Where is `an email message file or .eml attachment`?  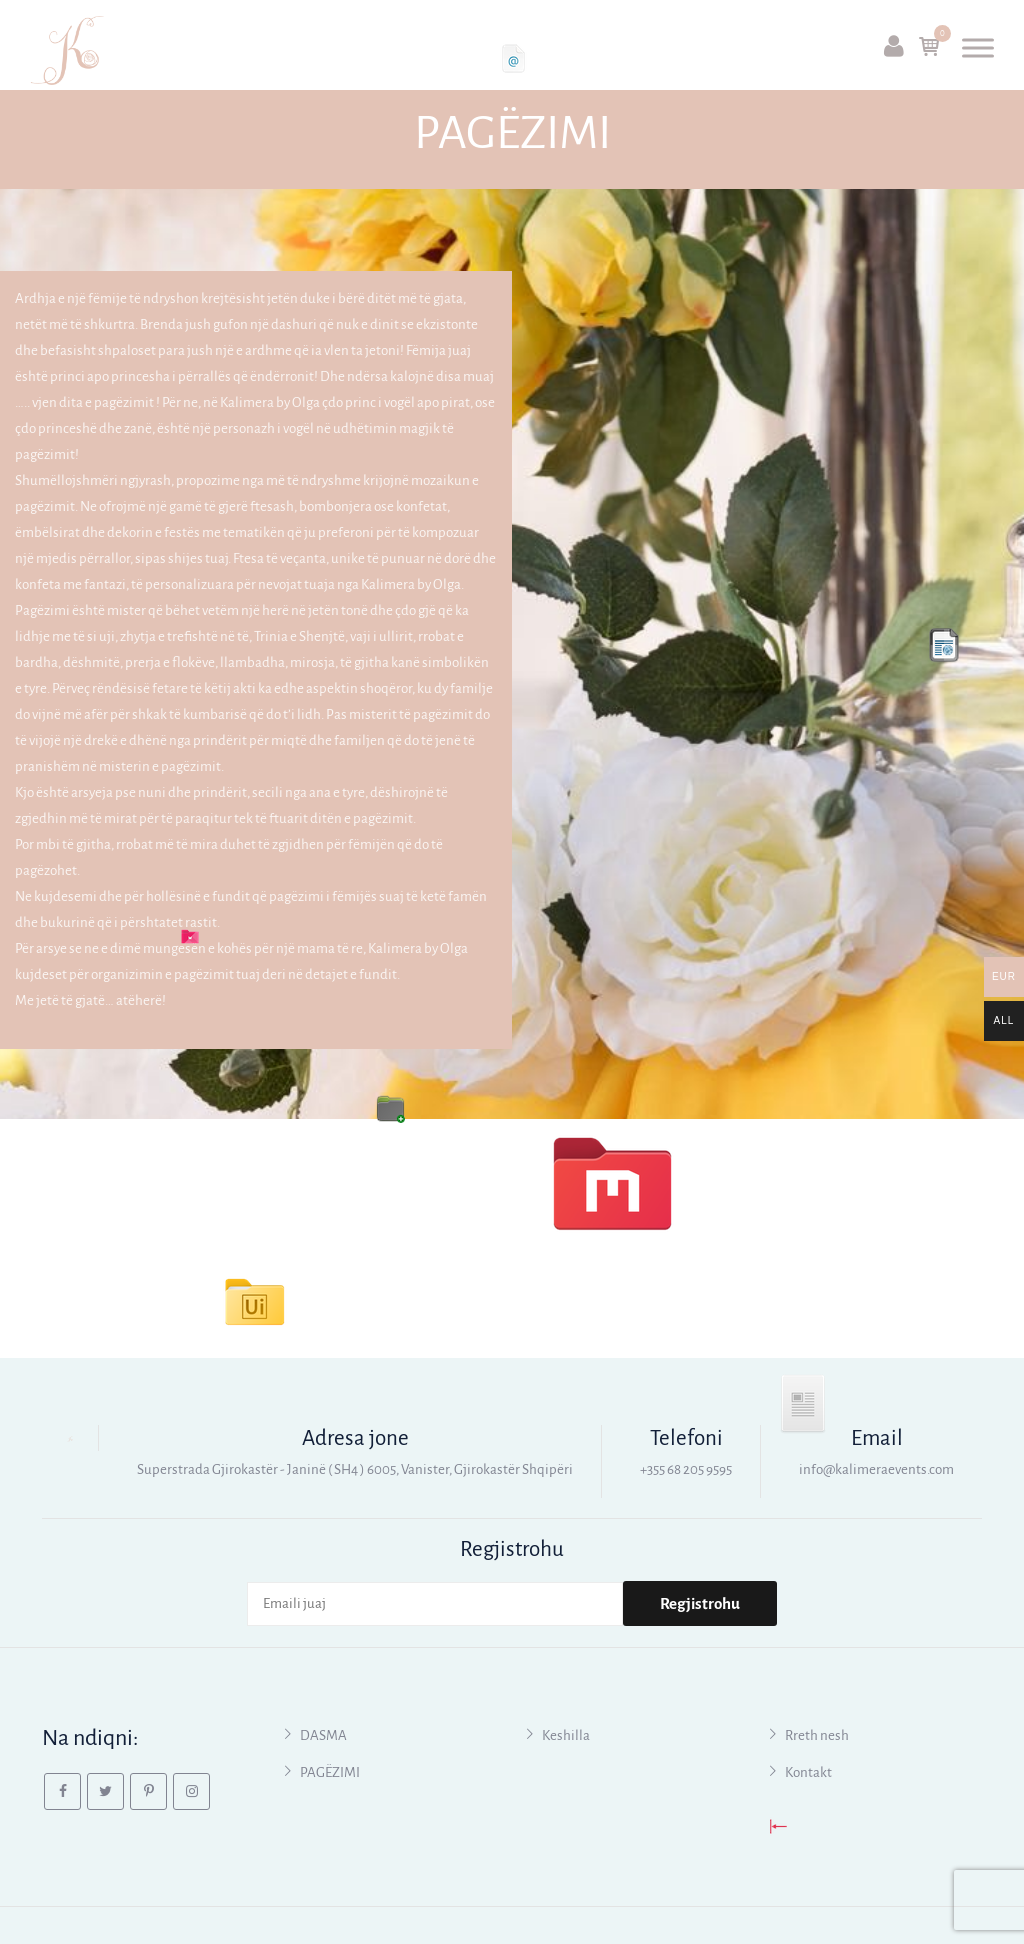 an email message file or .eml attachment is located at coordinates (513, 58).